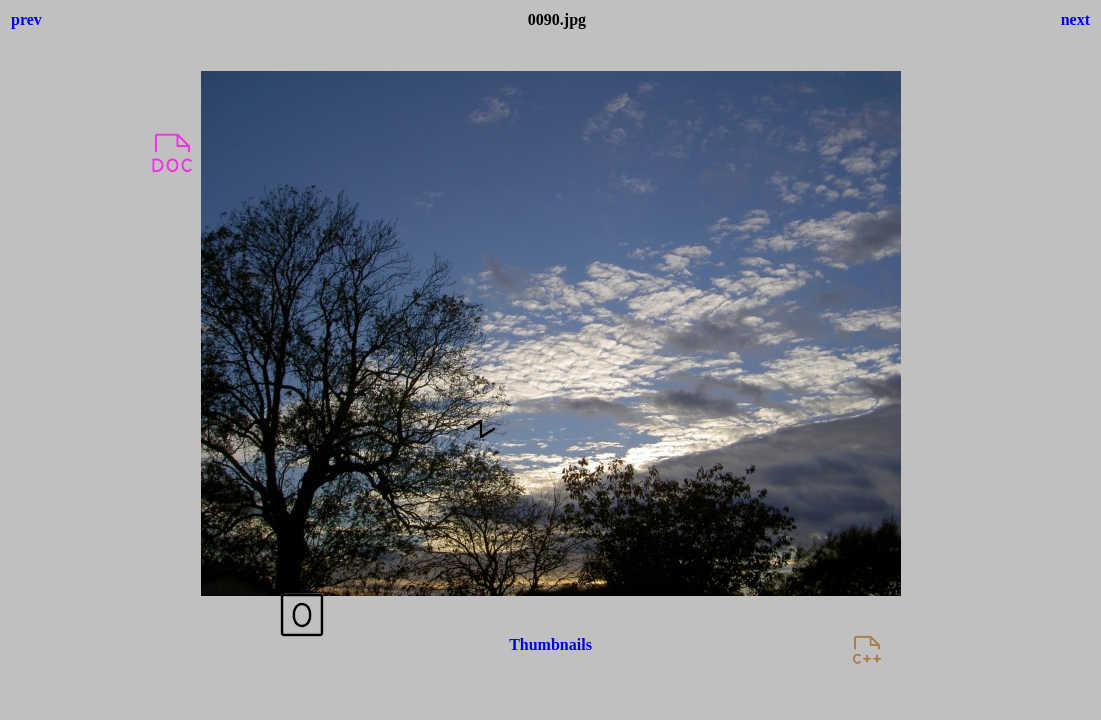  Describe the element at coordinates (302, 615) in the screenshot. I see `indicates zero or no items` at that location.